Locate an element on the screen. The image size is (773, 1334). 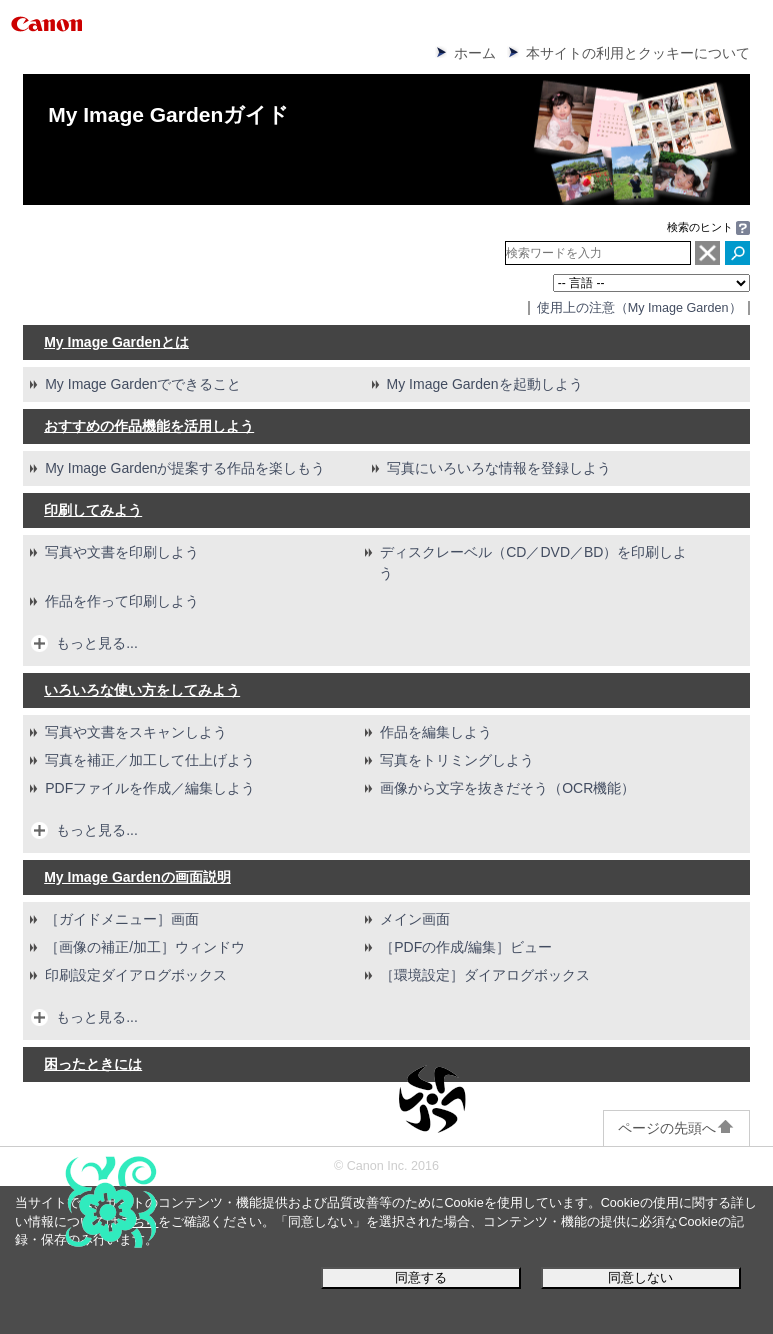
decorative floral element for game UI is located at coordinates (111, 1202).